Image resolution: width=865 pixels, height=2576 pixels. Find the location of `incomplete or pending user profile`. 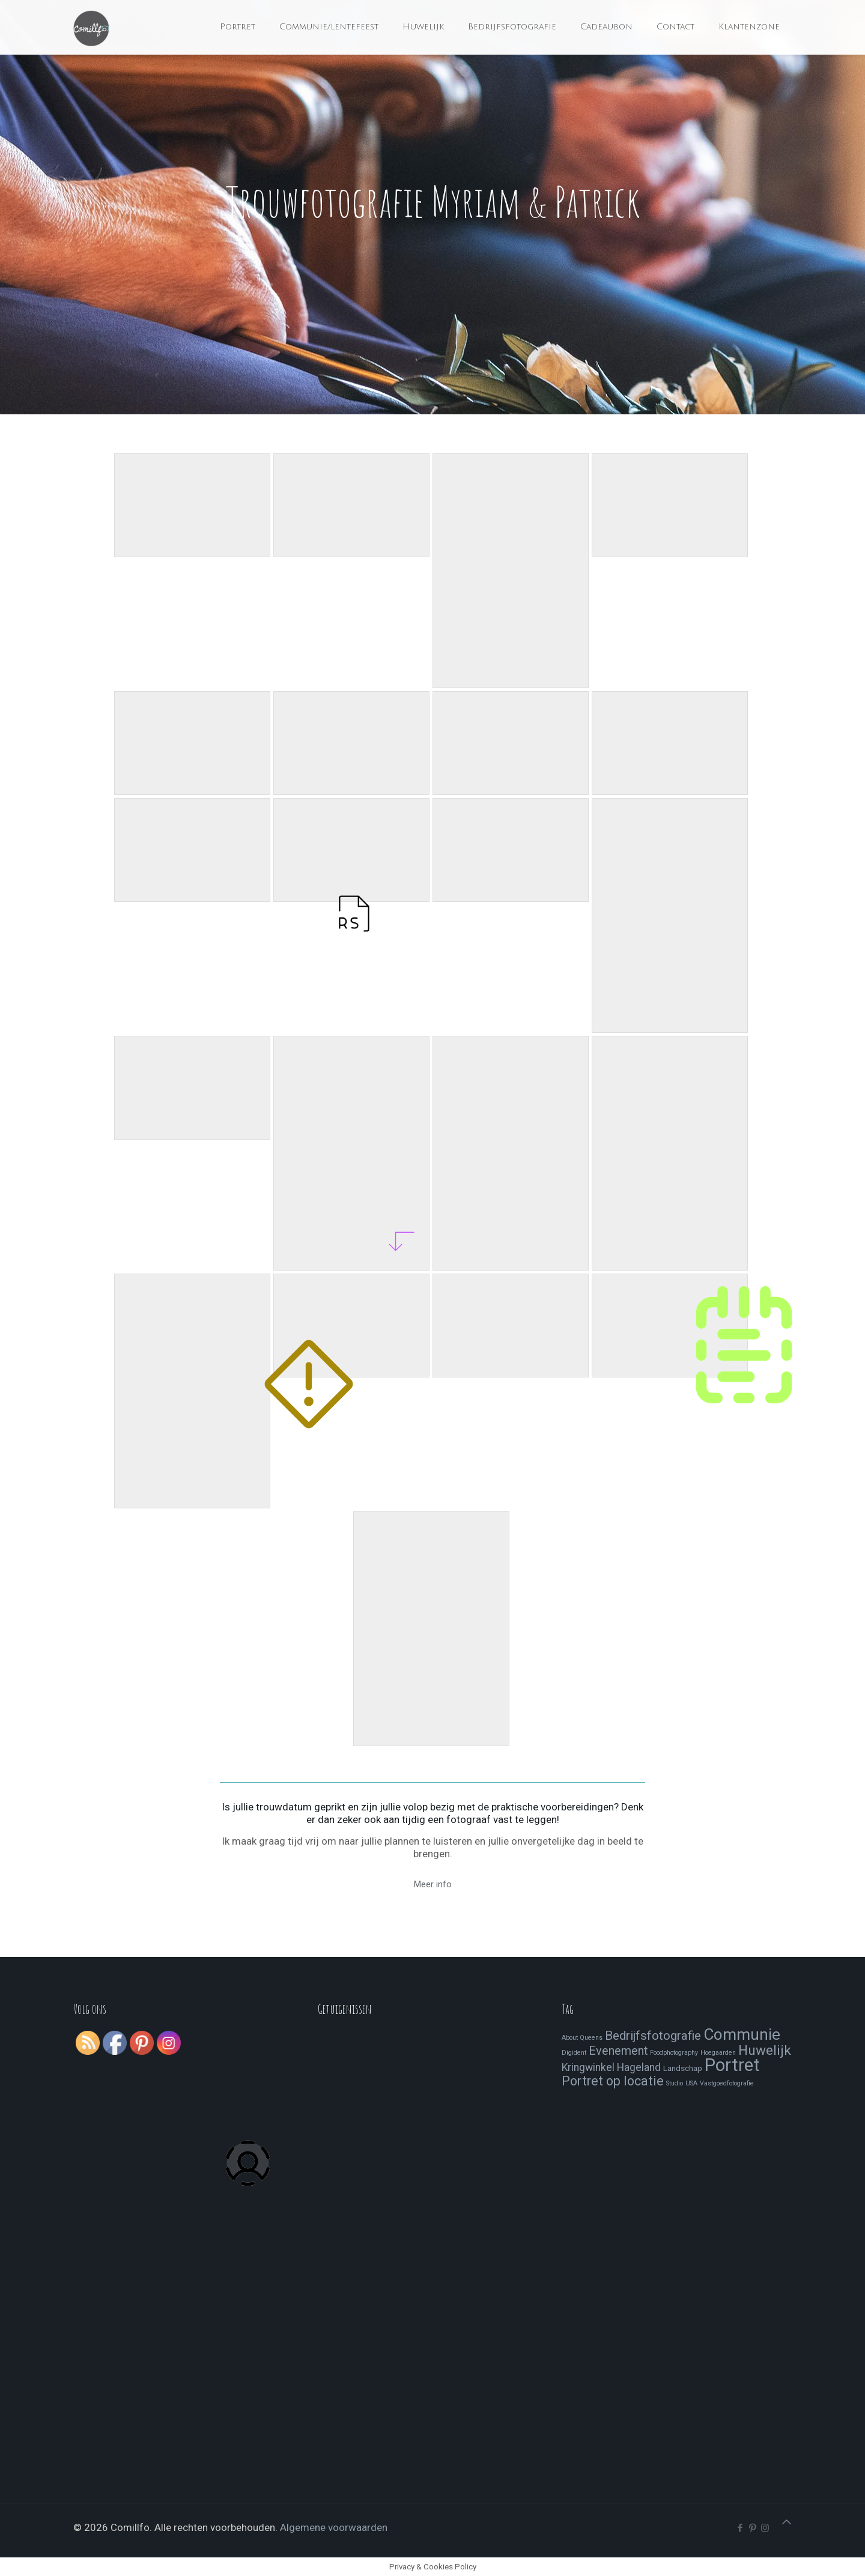

incomplete or pending user profile is located at coordinates (247, 2163).